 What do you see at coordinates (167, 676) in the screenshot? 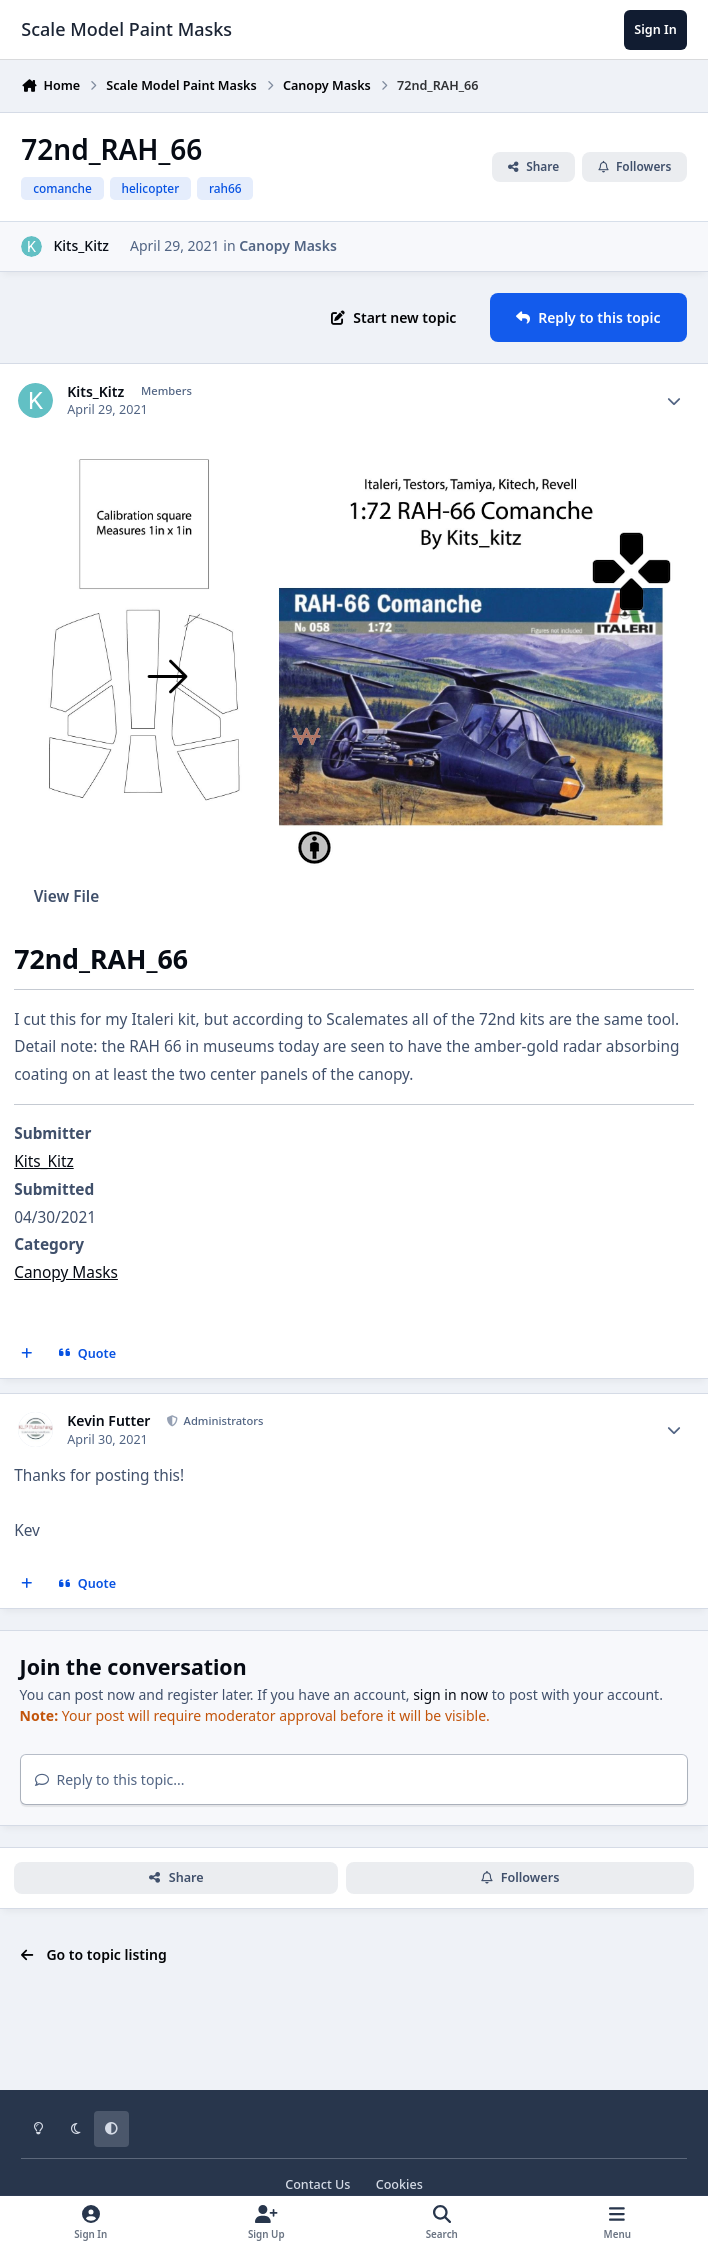
I see `navigate to the next item or page` at bounding box center [167, 676].